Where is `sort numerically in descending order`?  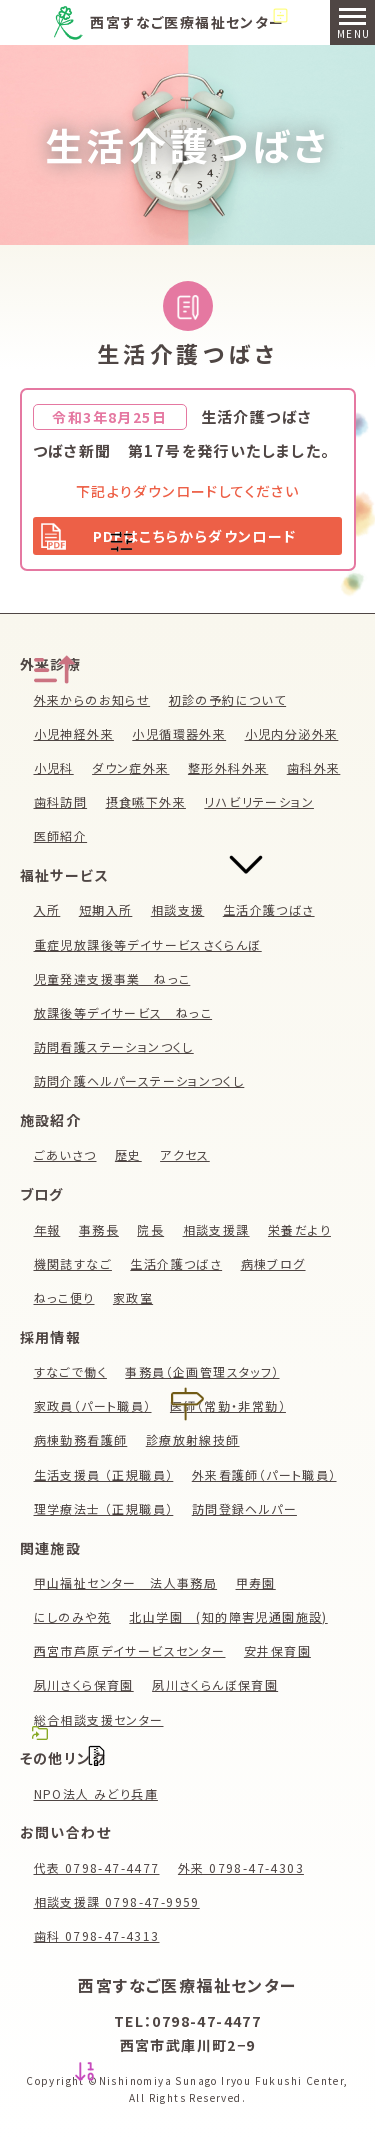 sort numerically in descending order is located at coordinates (85, 2071).